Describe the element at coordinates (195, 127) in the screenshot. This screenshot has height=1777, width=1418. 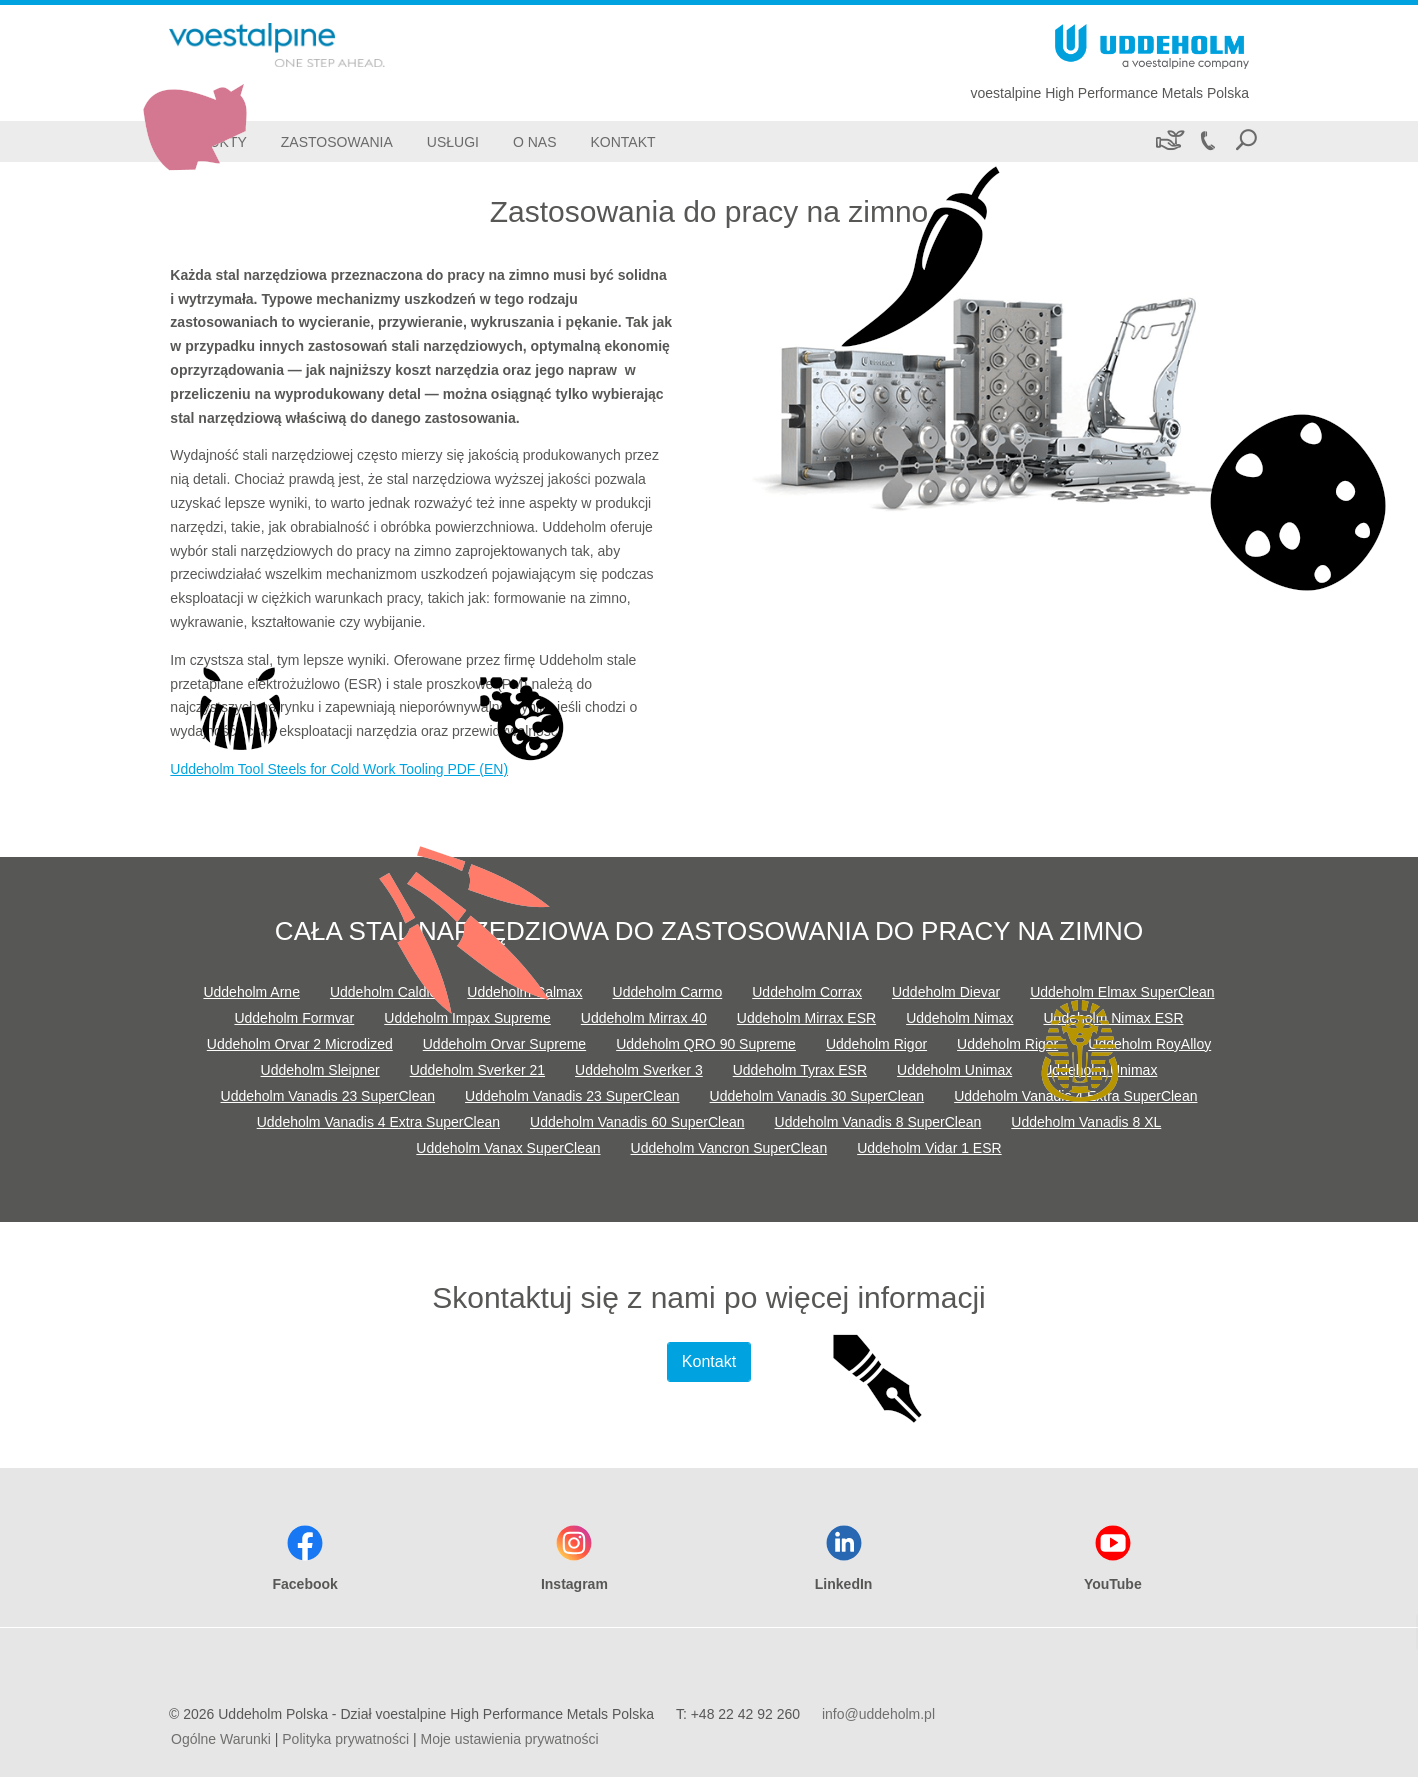
I see `select cambodia as your country or region` at that location.